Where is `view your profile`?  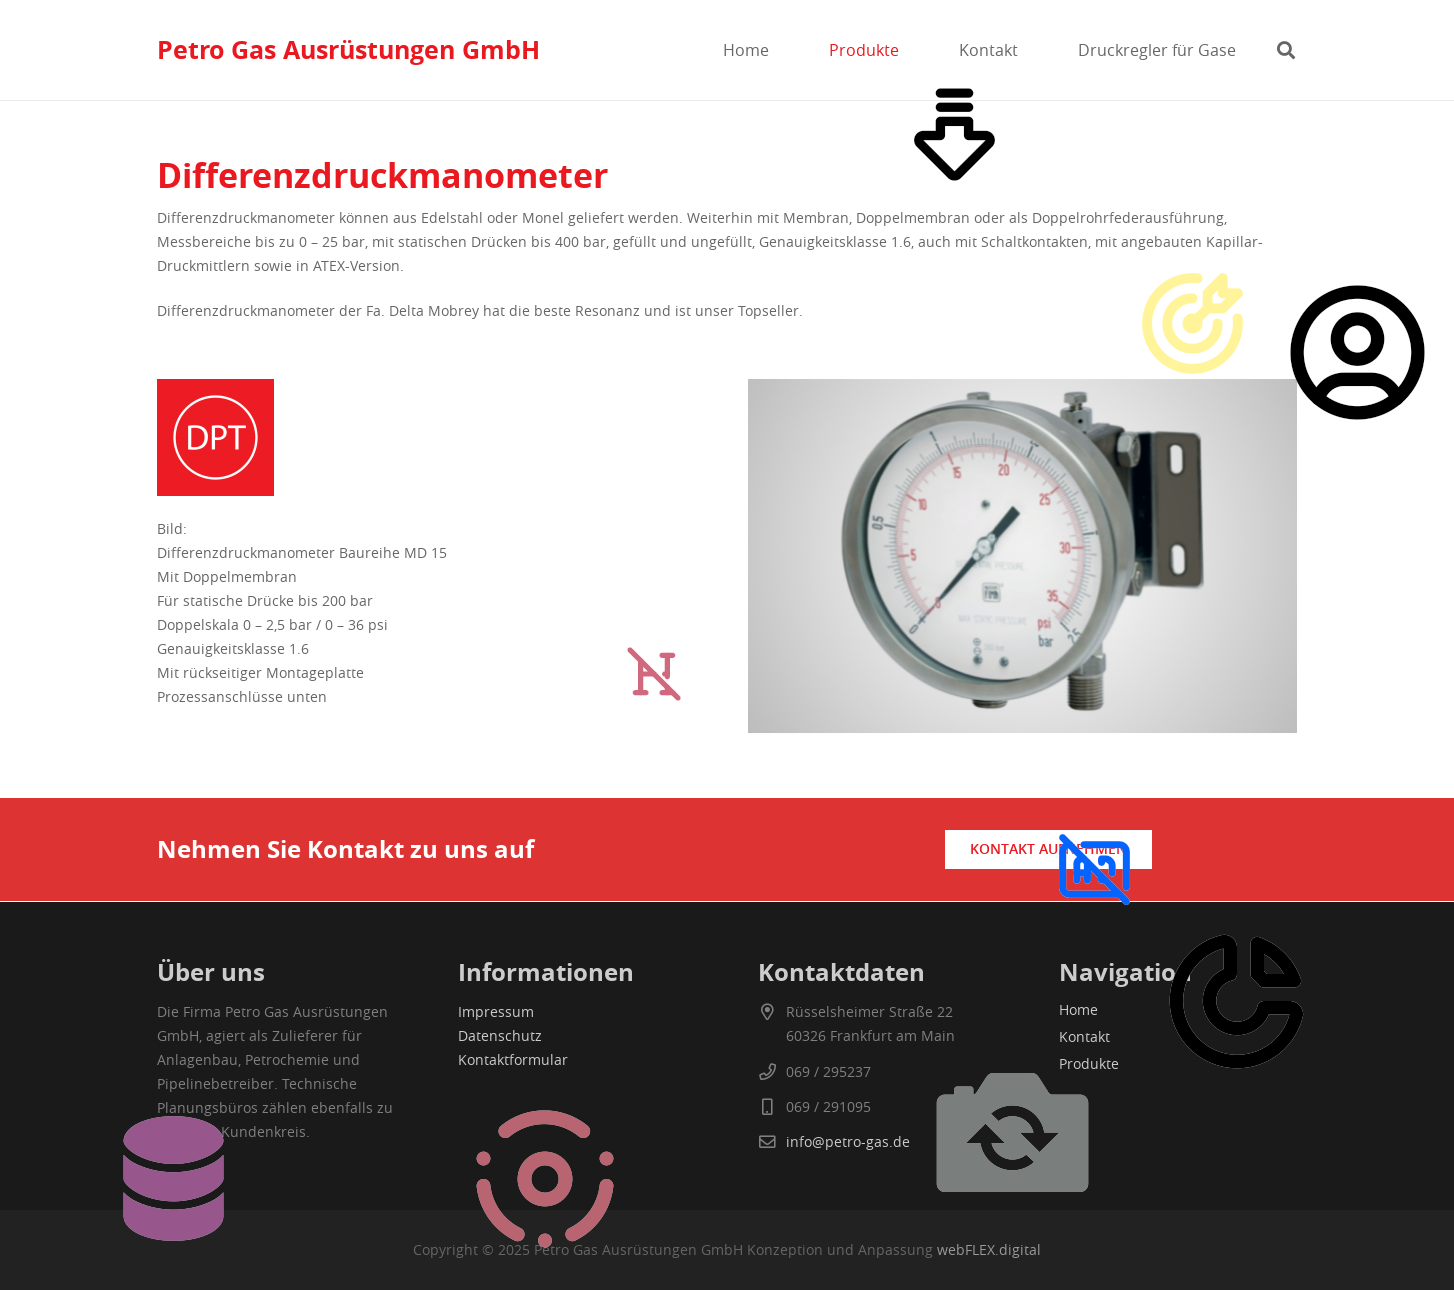
view your profile is located at coordinates (1357, 352).